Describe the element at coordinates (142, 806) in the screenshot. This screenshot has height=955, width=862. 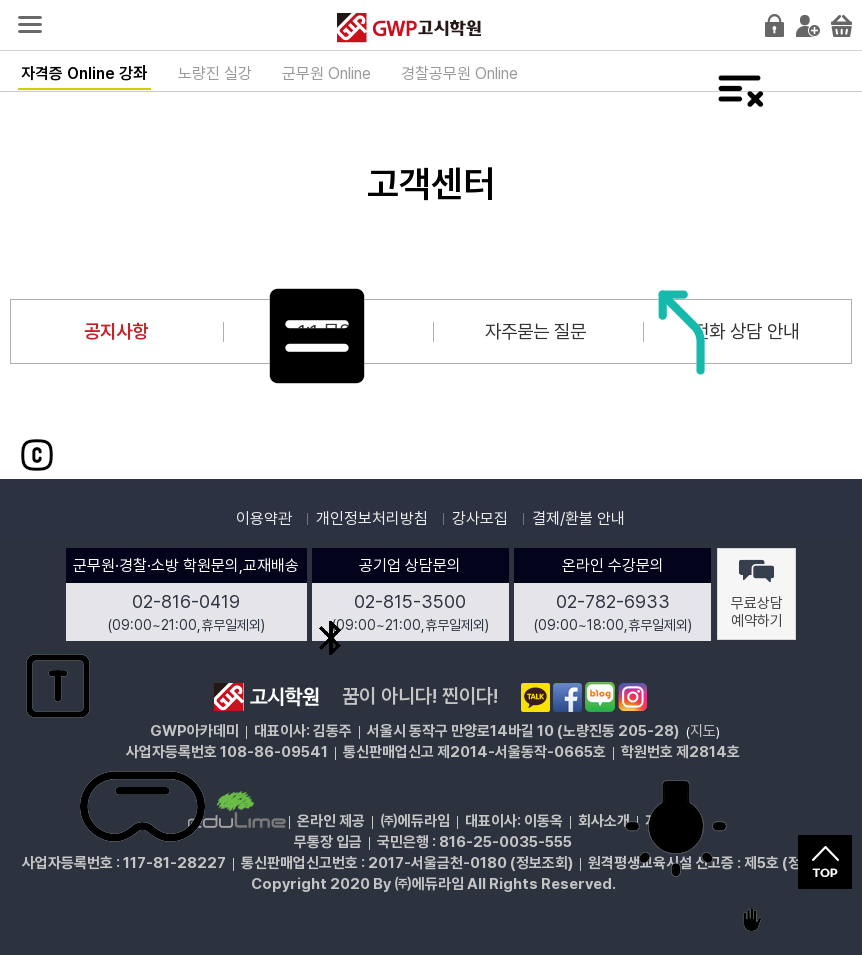
I see `access virtual reality or VR settings` at that location.